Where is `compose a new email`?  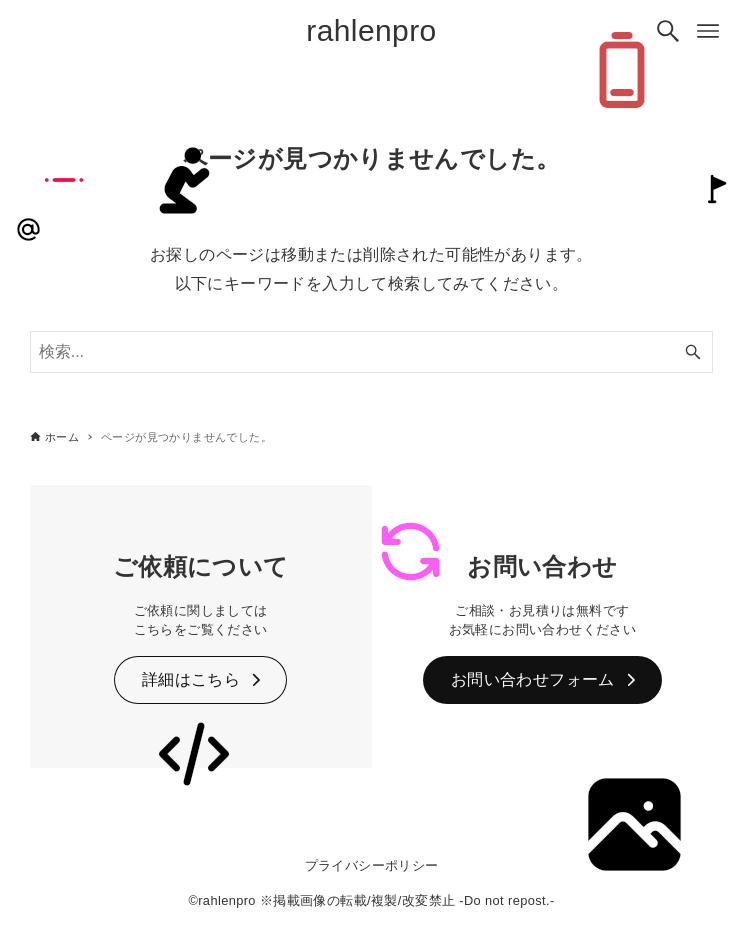 compose a new email is located at coordinates (28, 229).